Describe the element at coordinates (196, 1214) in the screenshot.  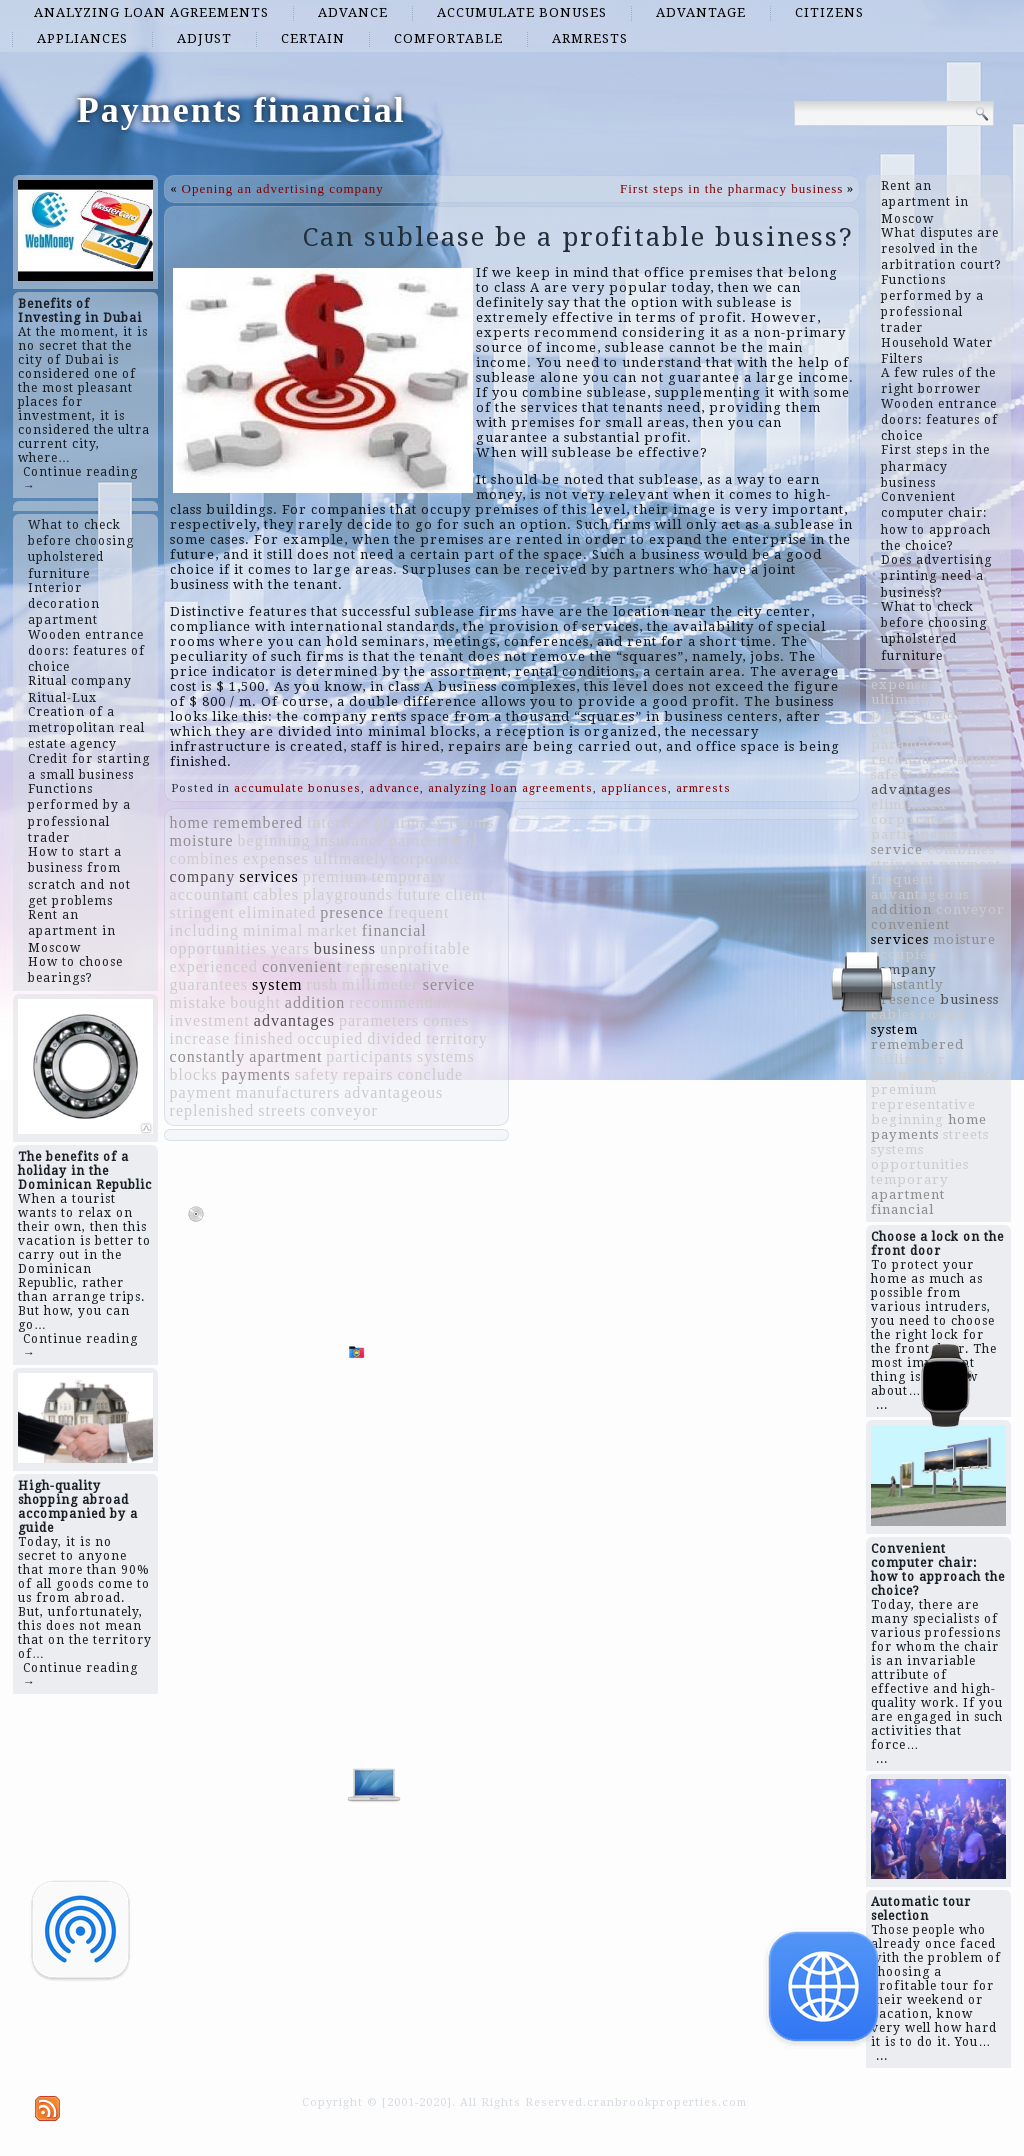
I see `audio CD or music disc detected` at that location.